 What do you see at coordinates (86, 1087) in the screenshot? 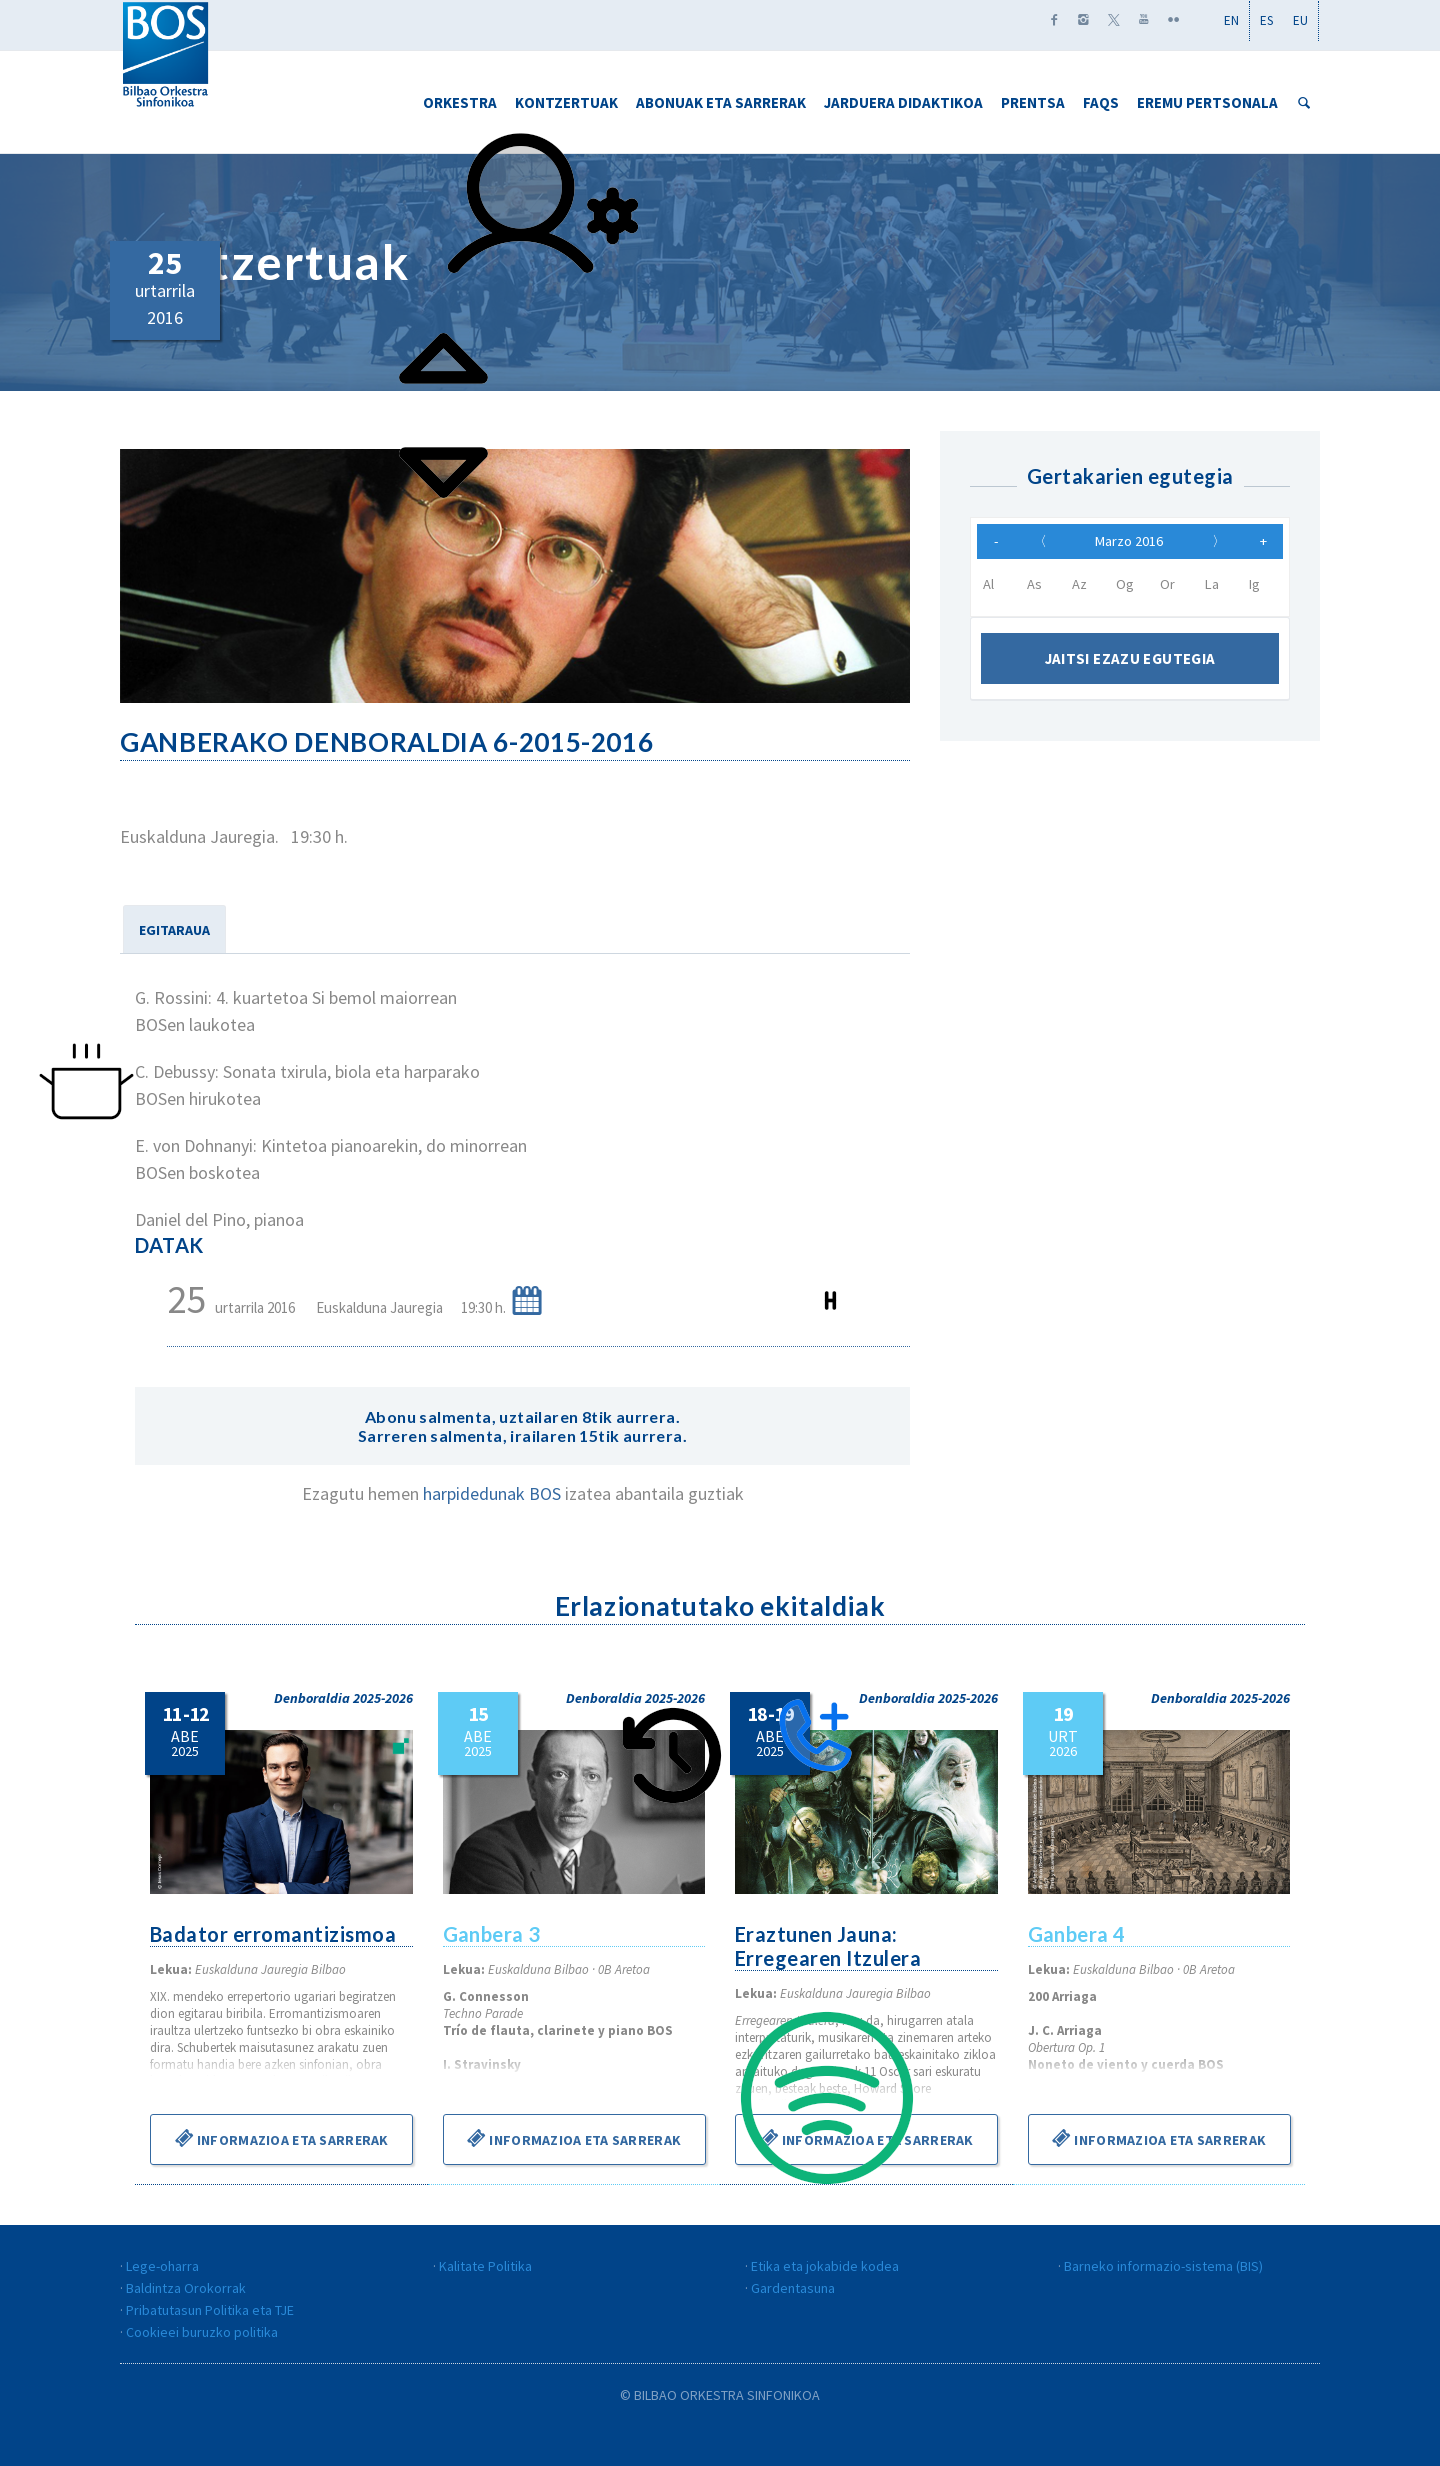
I see `access recipes or cooking features` at bounding box center [86, 1087].